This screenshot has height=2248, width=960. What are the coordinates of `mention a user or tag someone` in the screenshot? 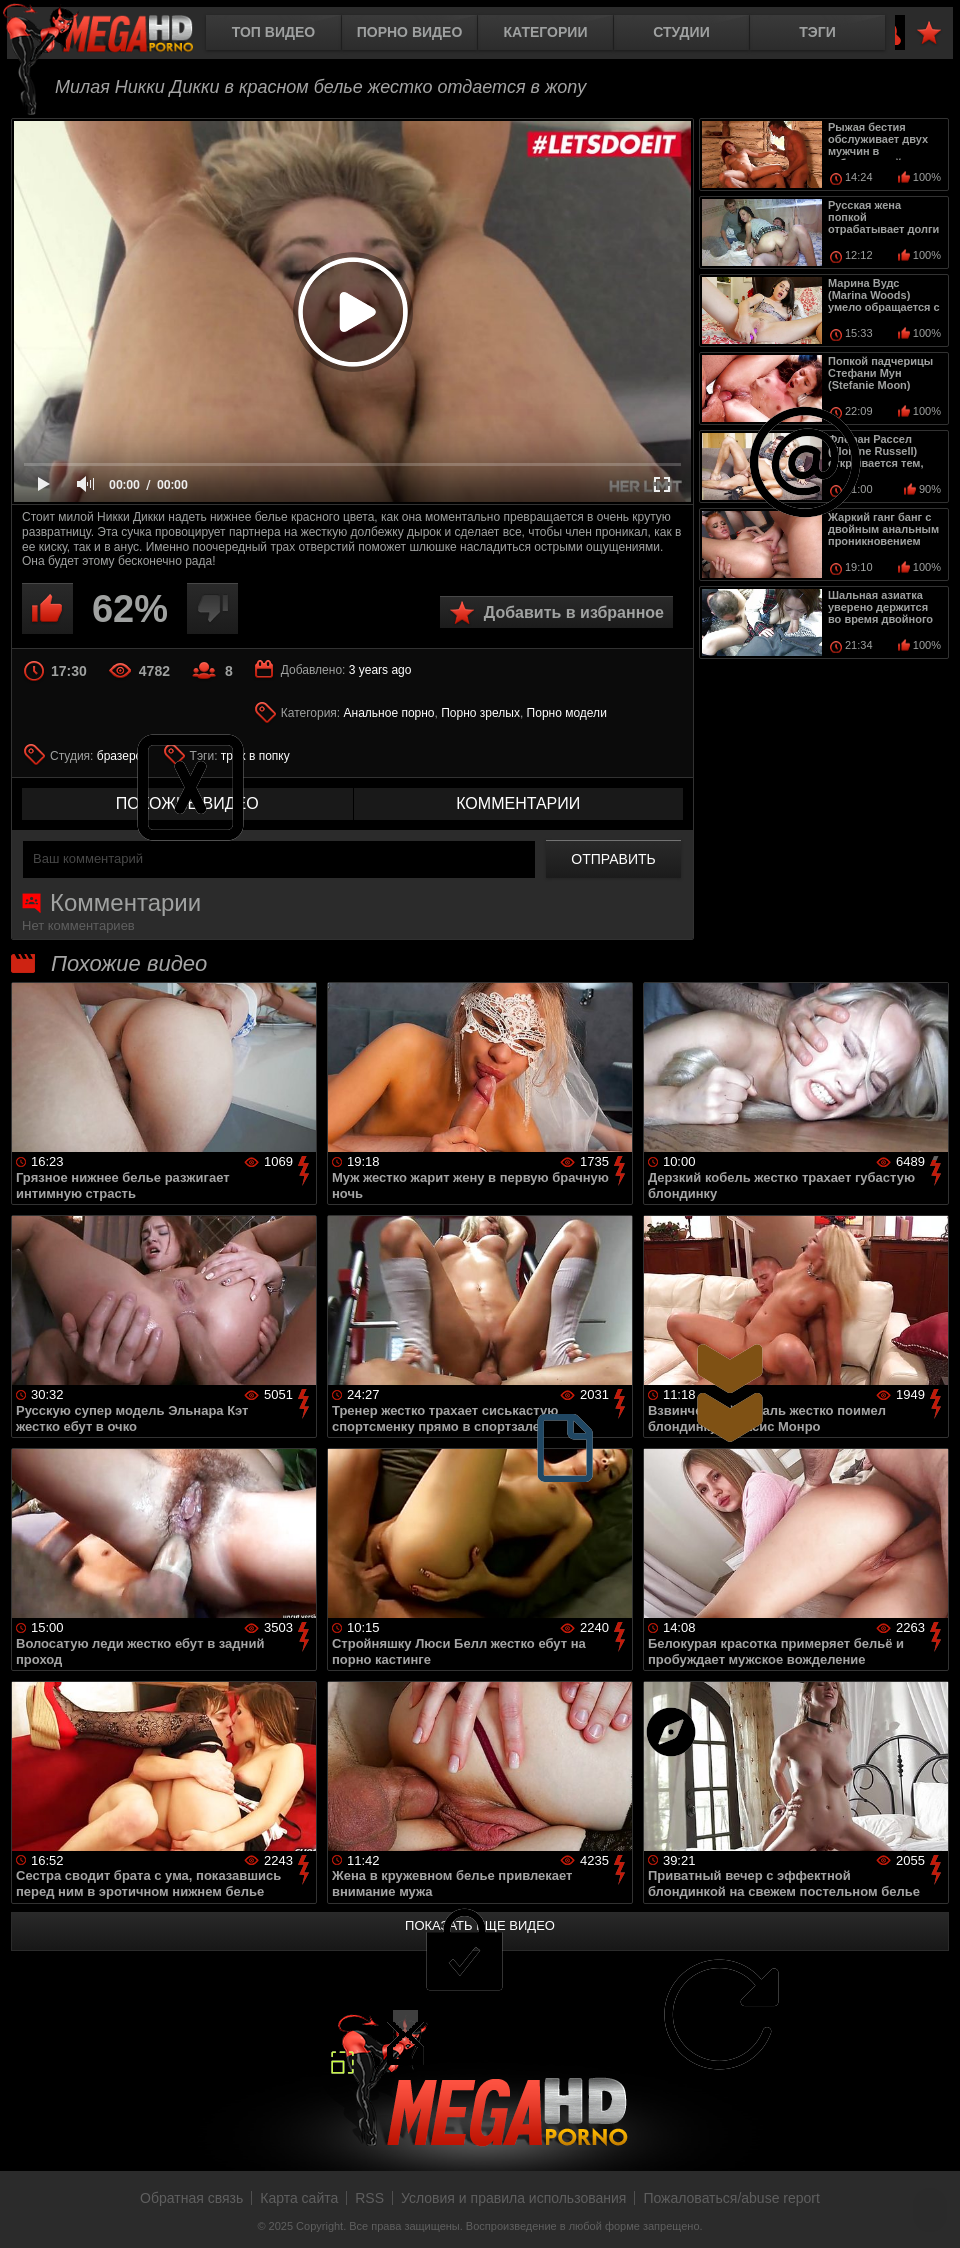 It's located at (805, 462).